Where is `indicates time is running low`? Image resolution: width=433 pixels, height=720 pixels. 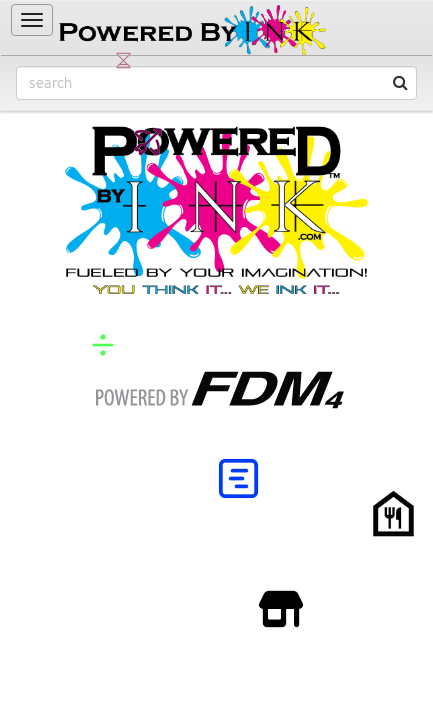 indicates time is running low is located at coordinates (123, 60).